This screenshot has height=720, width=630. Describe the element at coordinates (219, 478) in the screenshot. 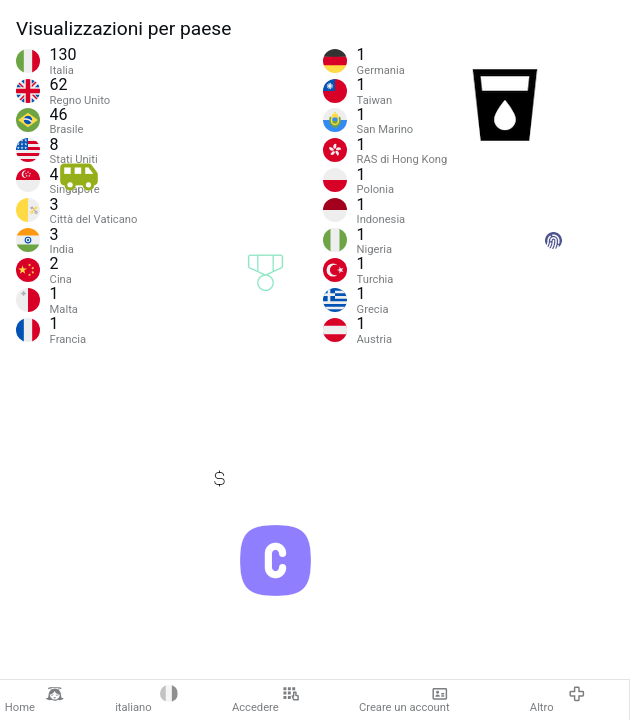

I see `view account balance or financial information` at that location.